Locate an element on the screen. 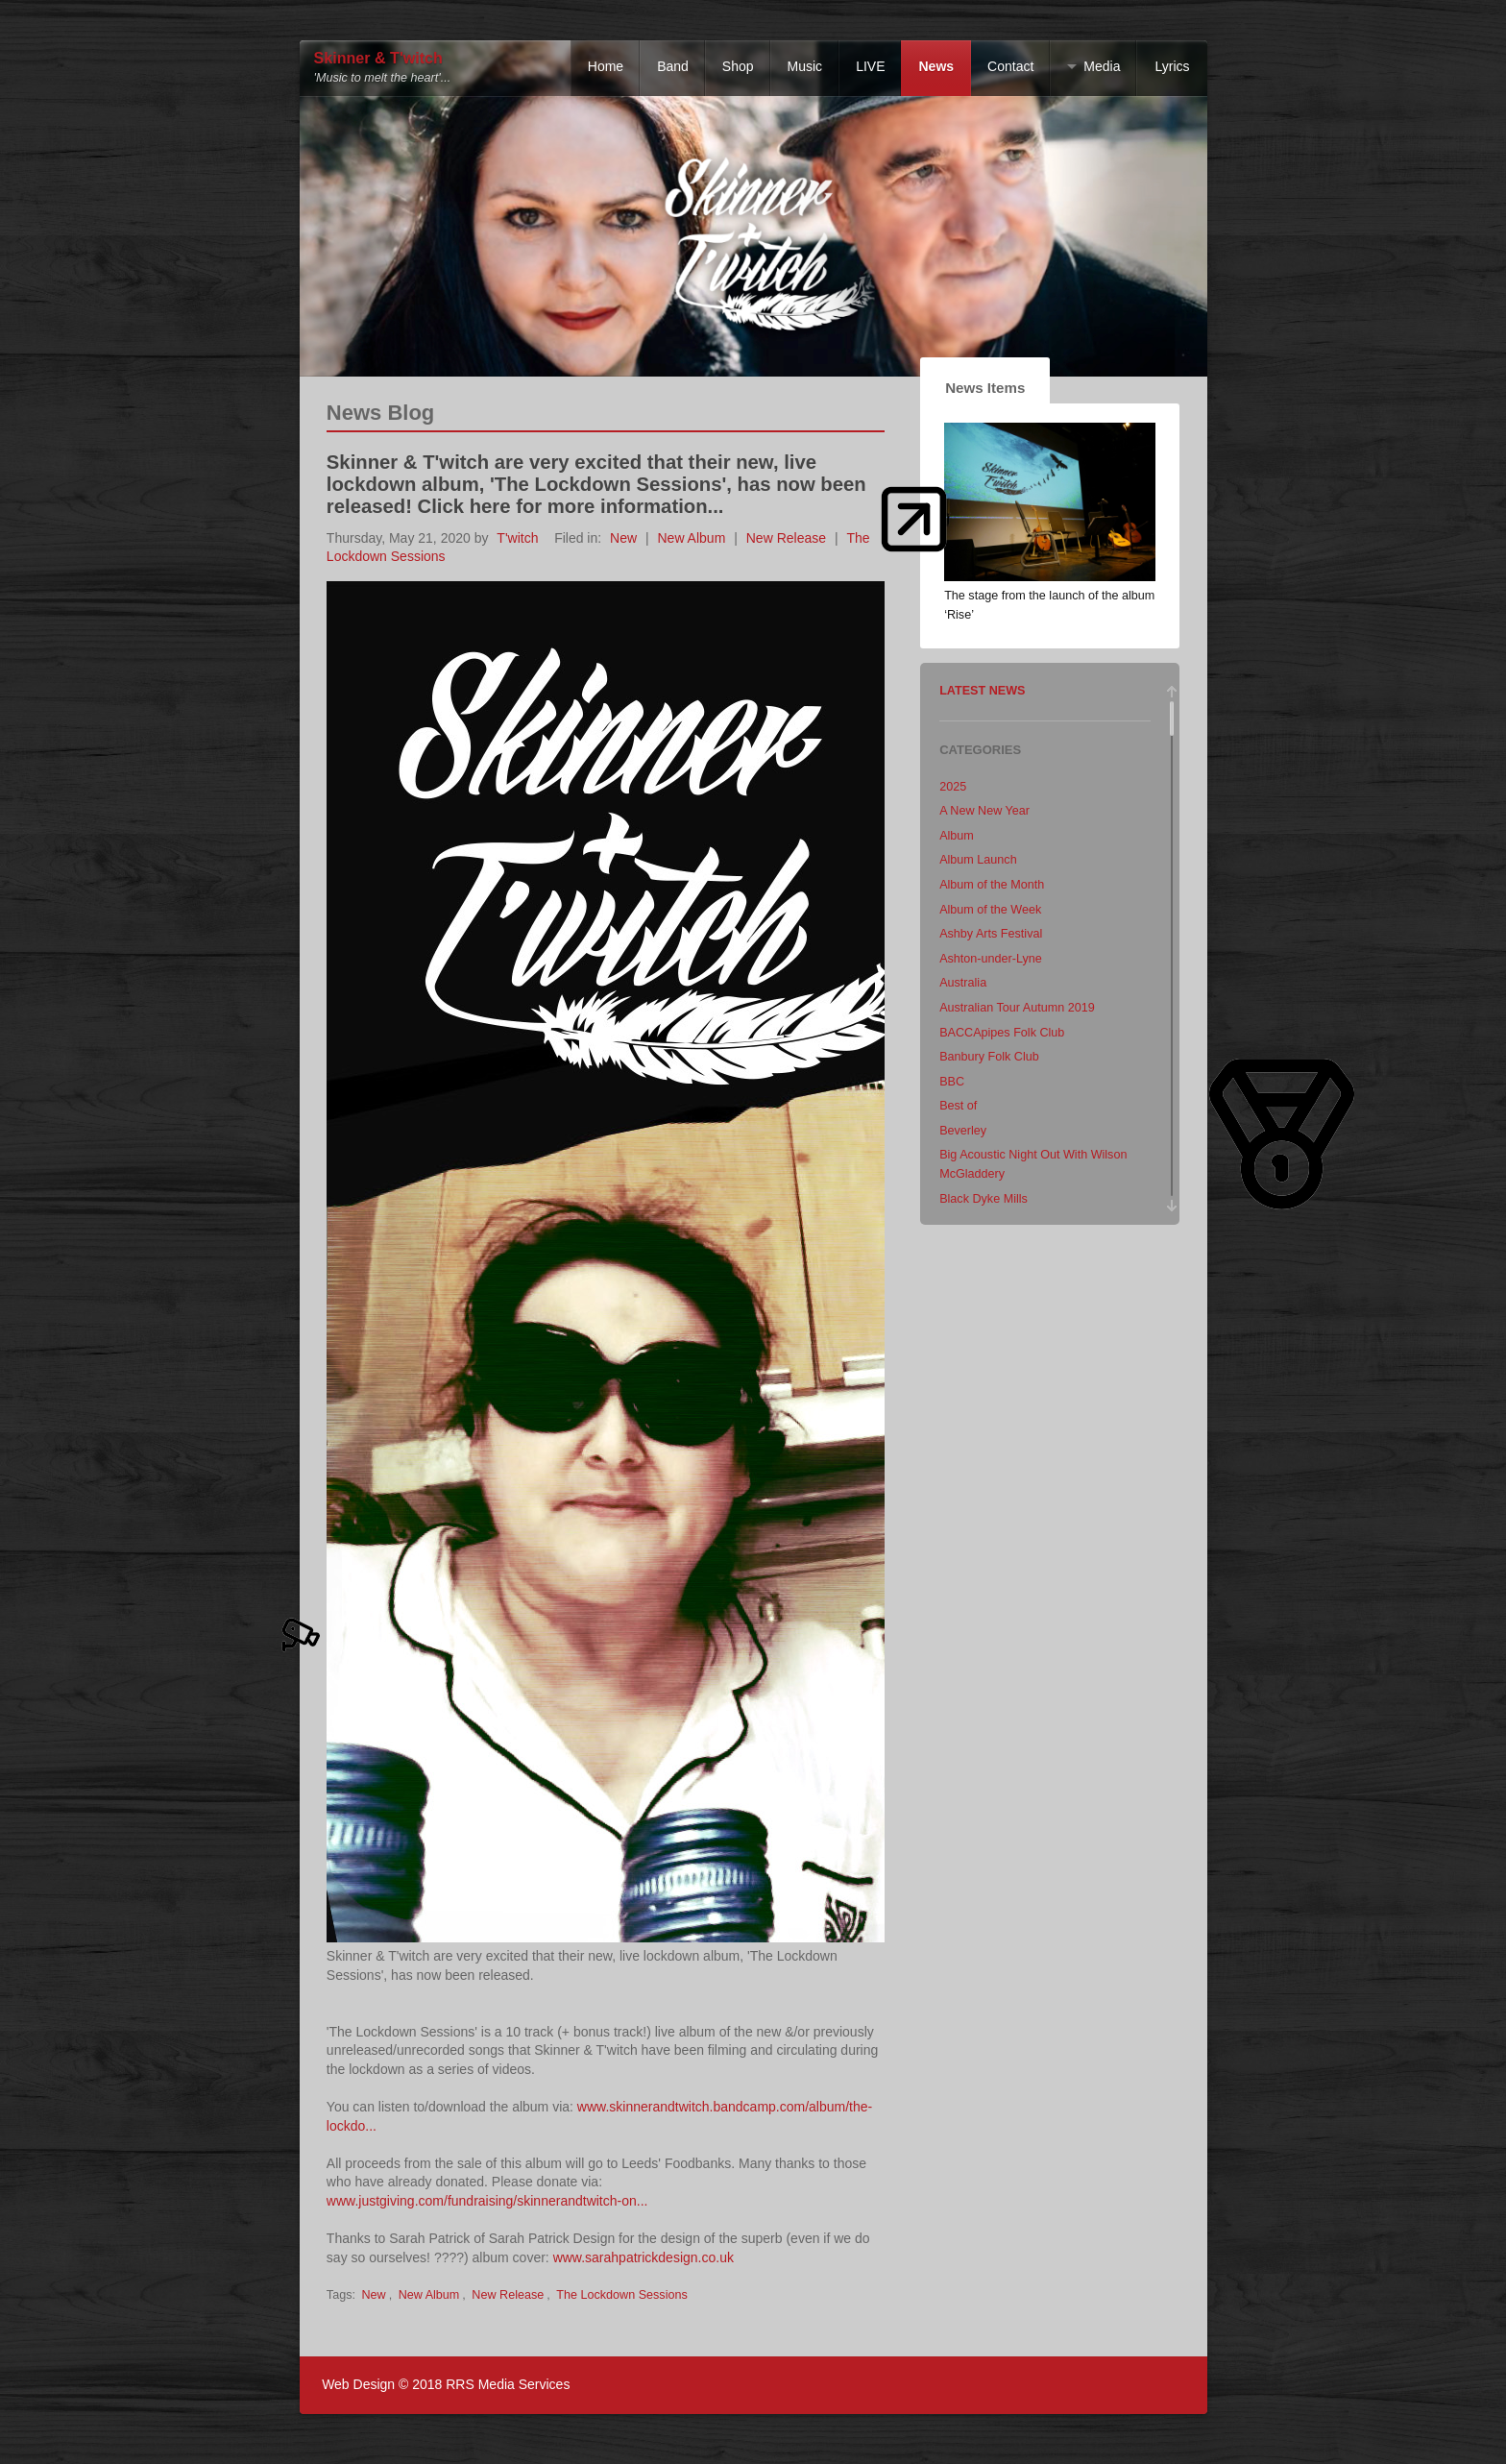 Image resolution: width=1506 pixels, height=2464 pixels. access security camera feed is located at coordinates (302, 1634).